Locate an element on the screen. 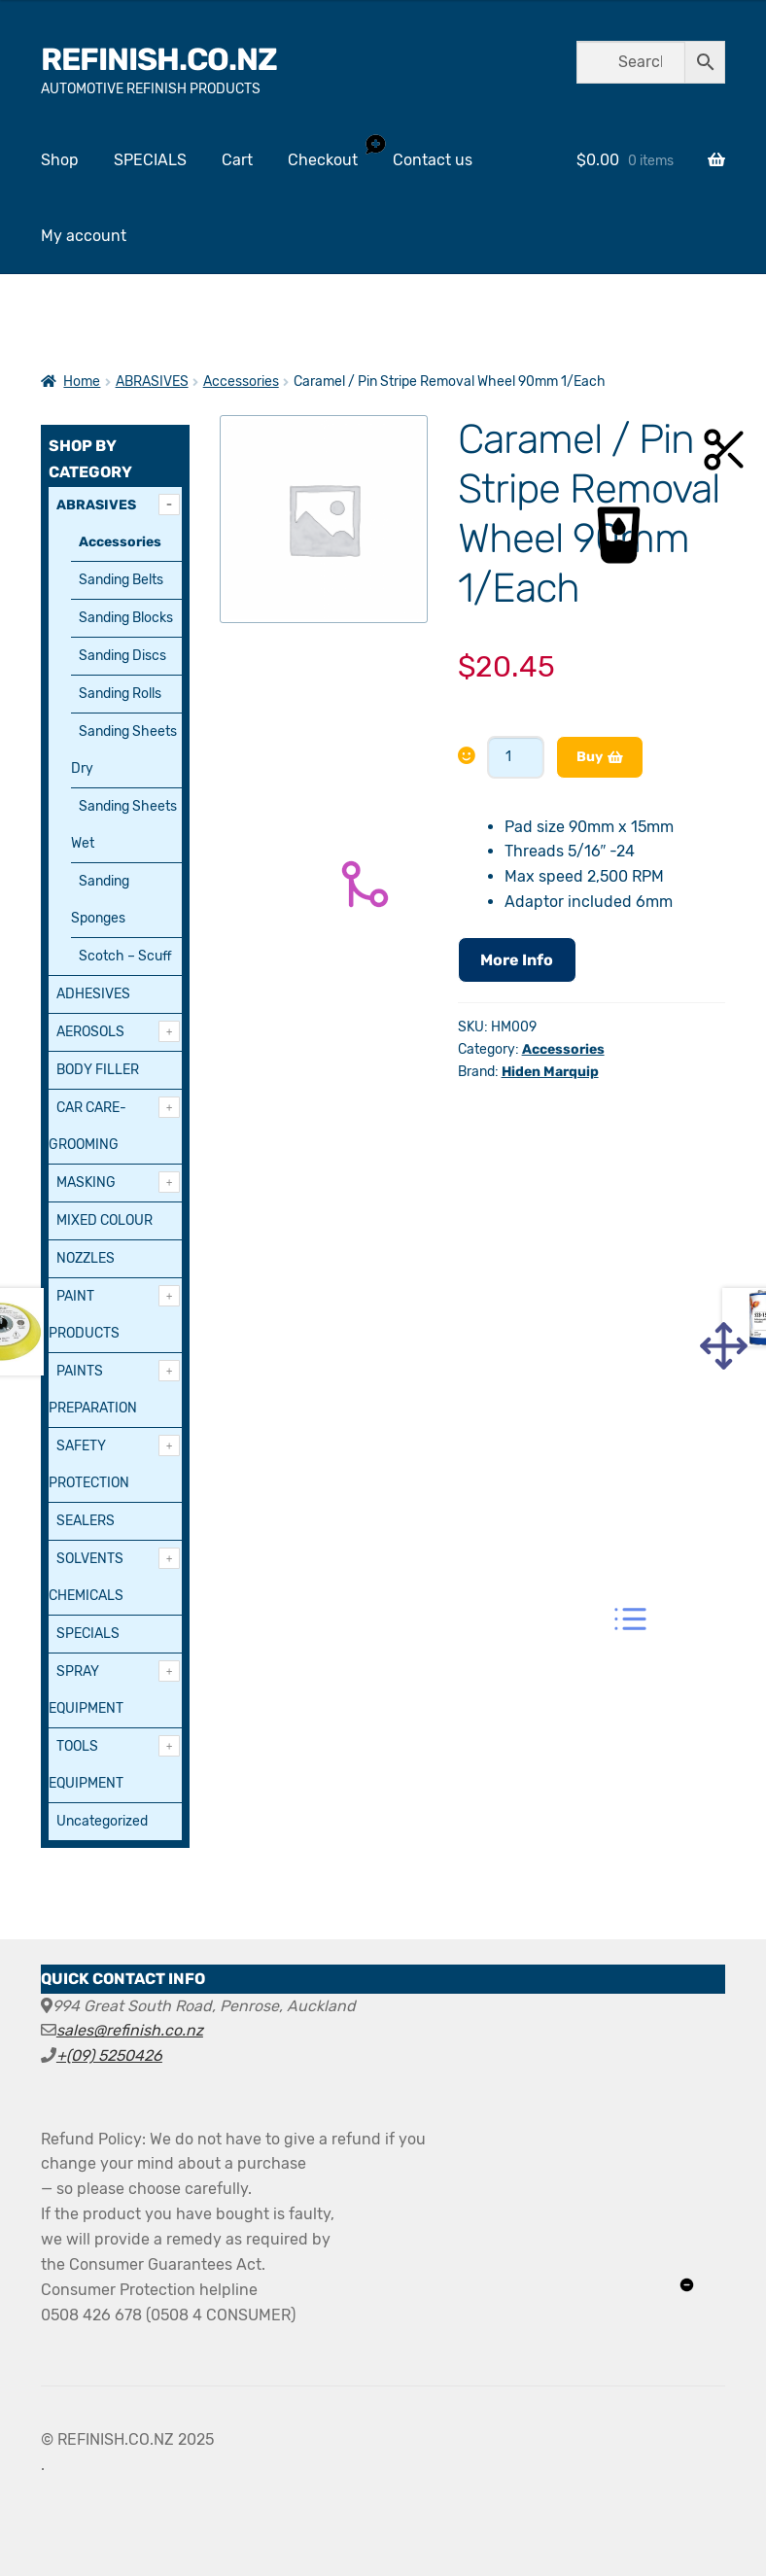 This screenshot has width=766, height=2576. remove an item from a list is located at coordinates (686, 2284).